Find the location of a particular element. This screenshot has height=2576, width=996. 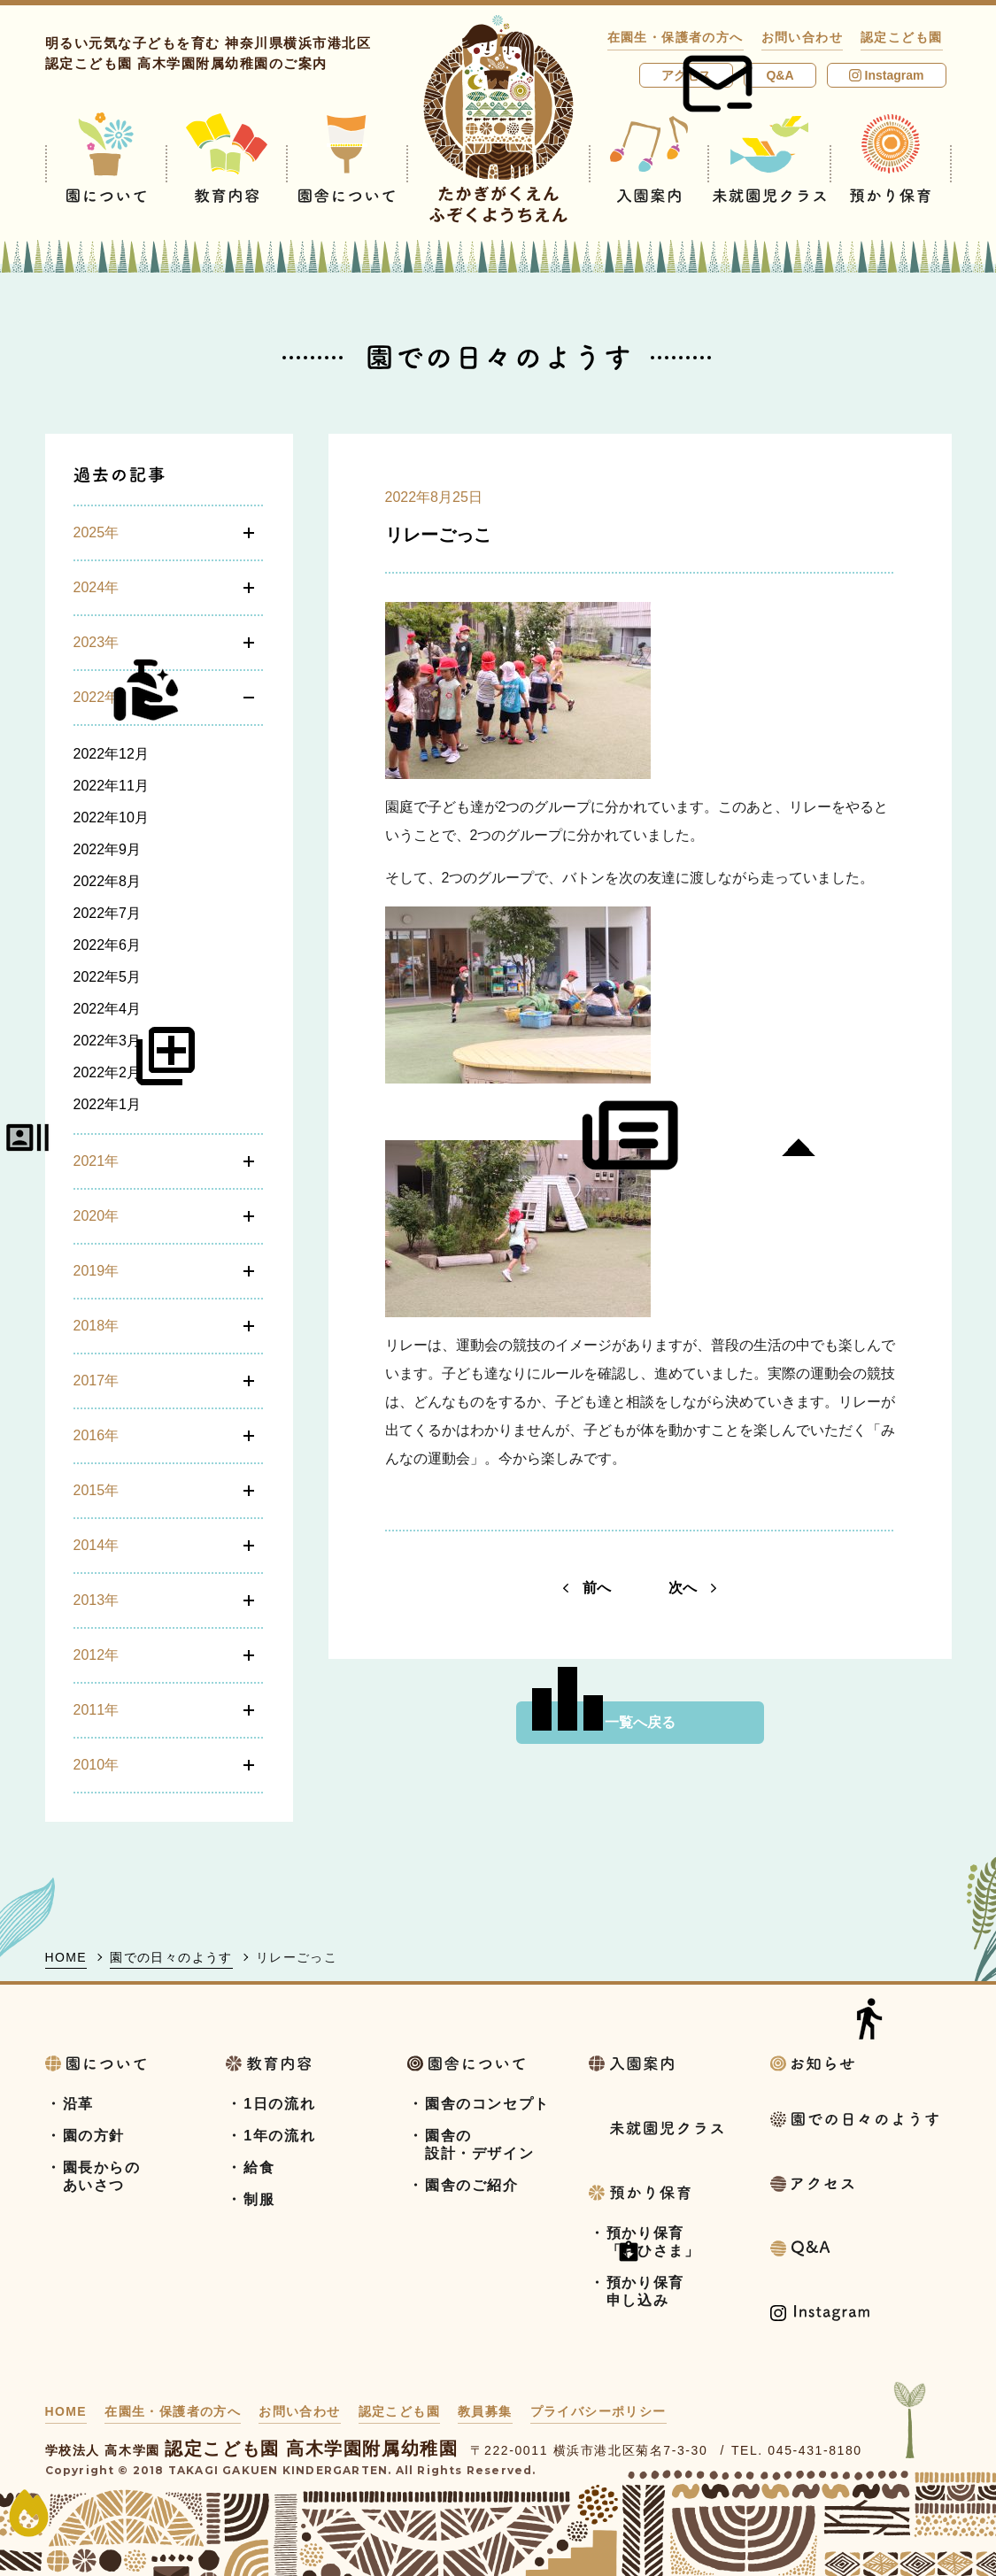

view news articles is located at coordinates (633, 1135).